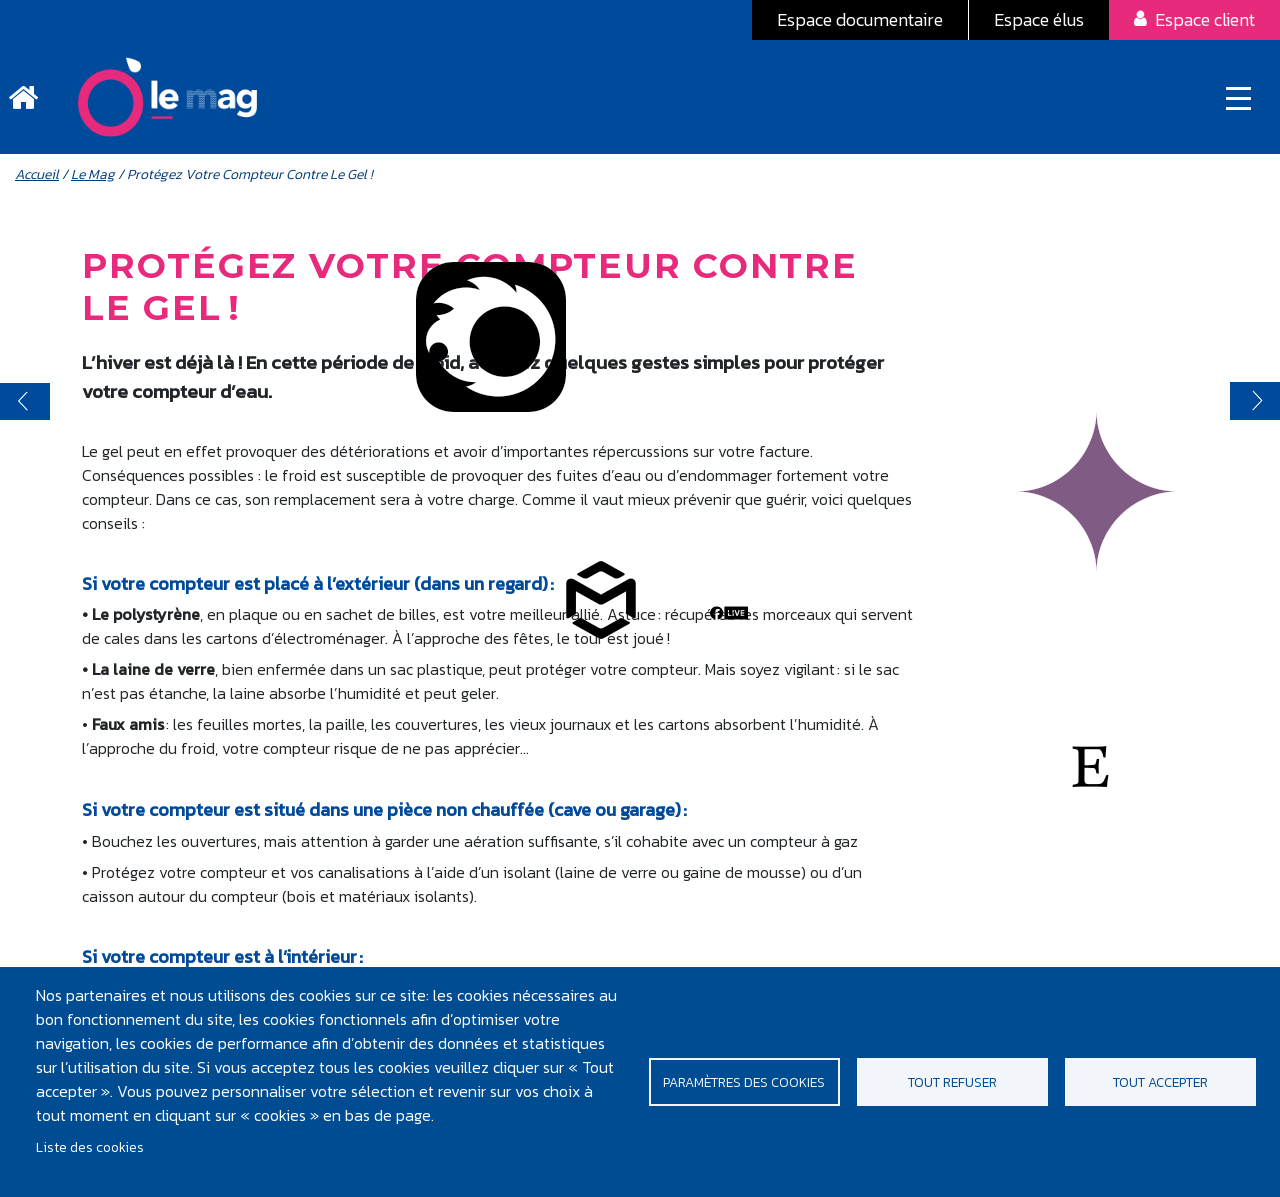 This screenshot has height=1197, width=1280. Describe the element at coordinates (1096, 491) in the screenshot. I see `open Google Gemini AI assistant` at that location.